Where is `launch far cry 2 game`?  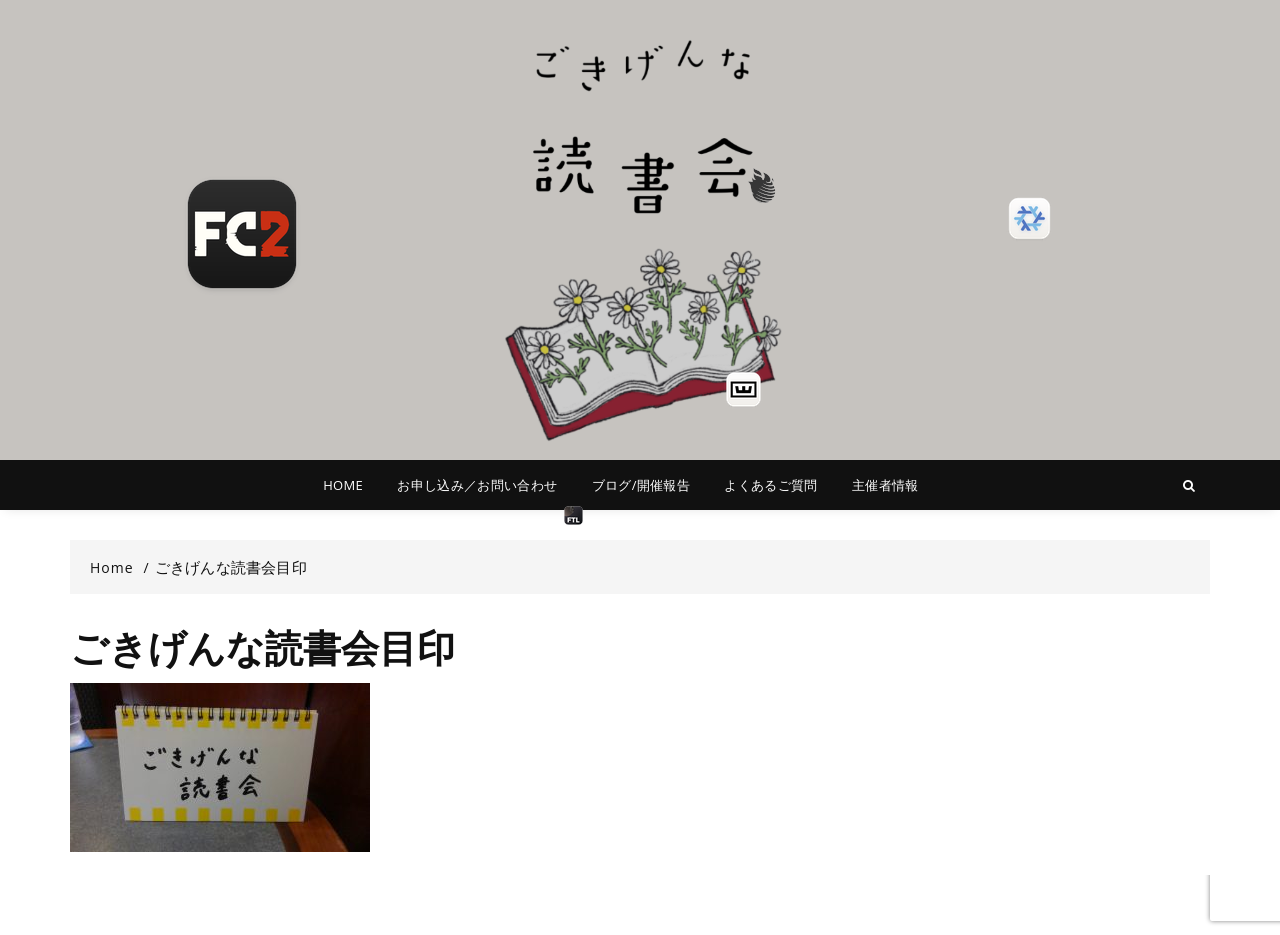 launch far cry 2 game is located at coordinates (242, 234).